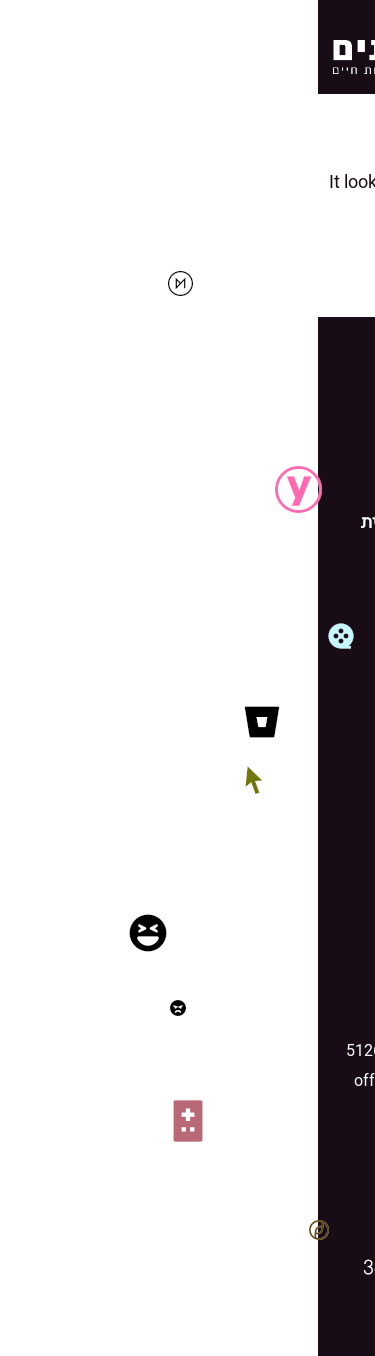 This screenshot has width=375, height=1356. Describe the element at coordinates (319, 1230) in the screenshot. I see `yandex cloud platform logo` at that location.